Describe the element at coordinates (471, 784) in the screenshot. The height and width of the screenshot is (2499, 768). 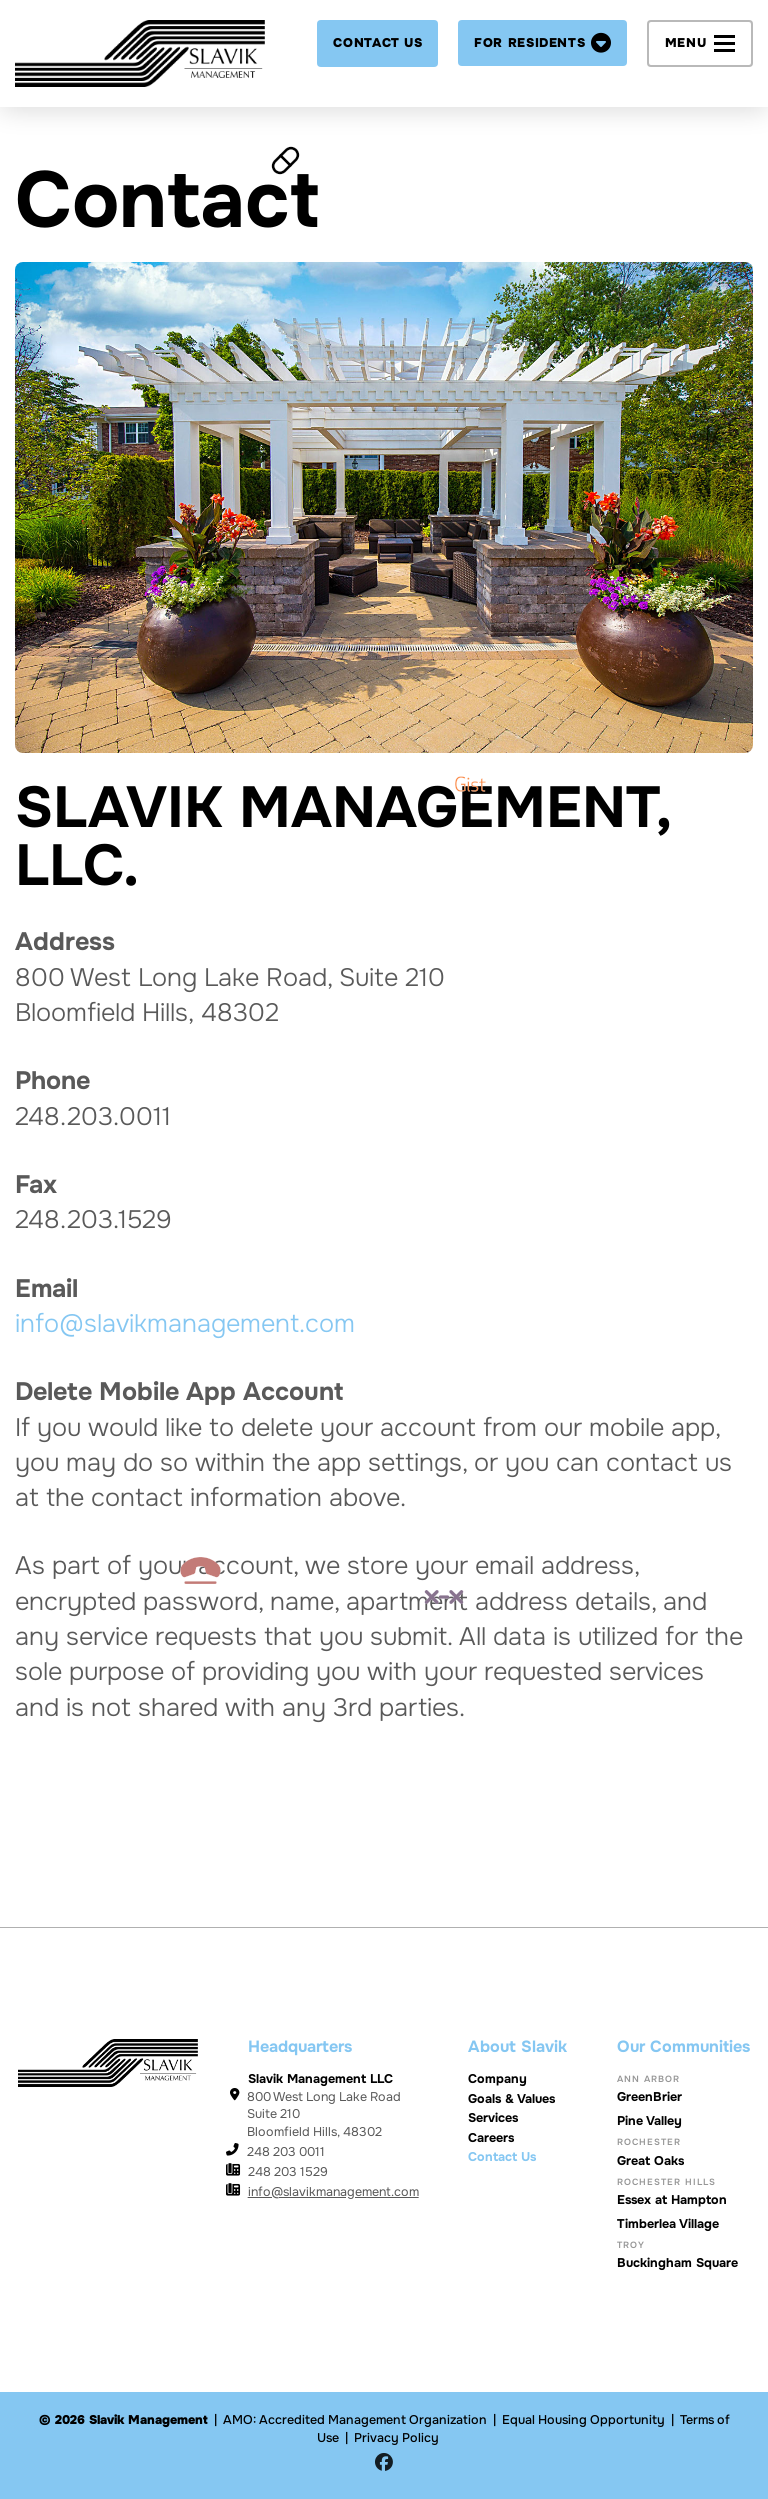
I see `navigate to GitHub Gist service` at that location.